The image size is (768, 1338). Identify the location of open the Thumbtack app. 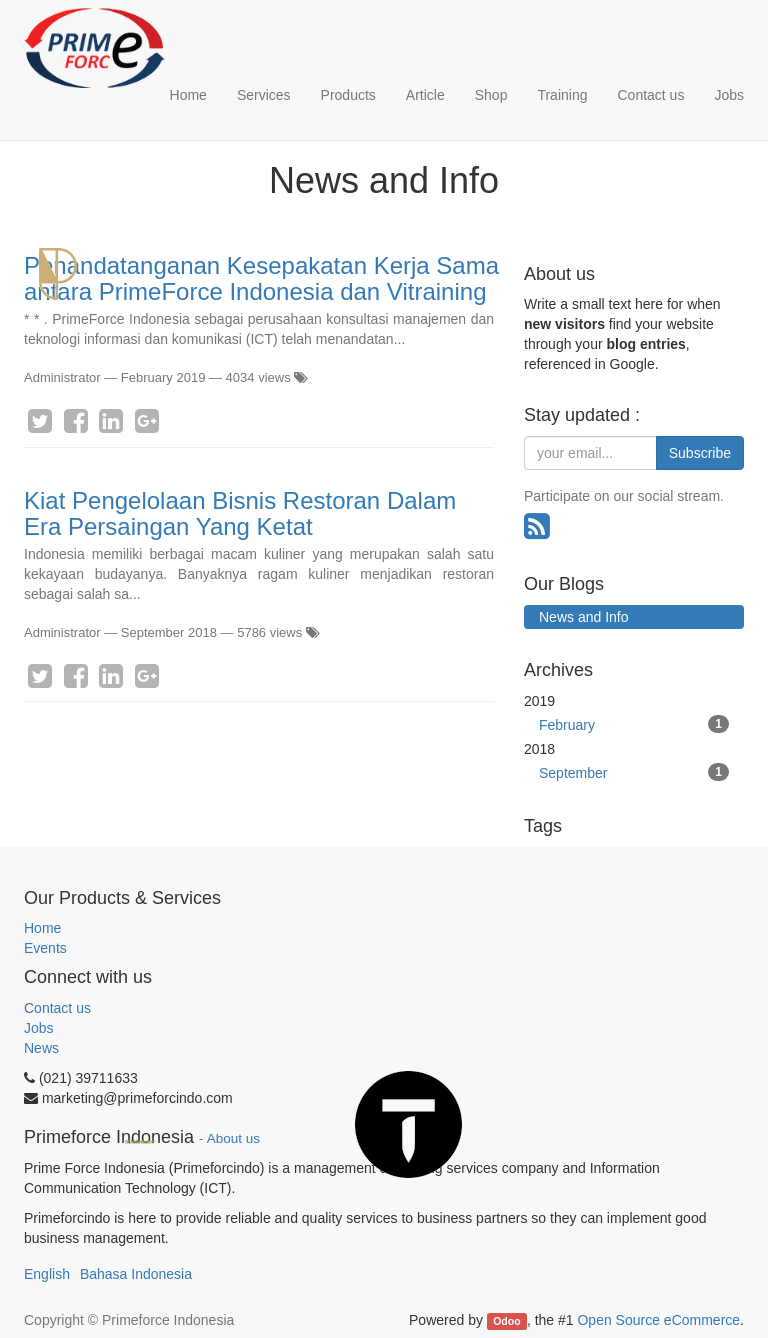
(408, 1124).